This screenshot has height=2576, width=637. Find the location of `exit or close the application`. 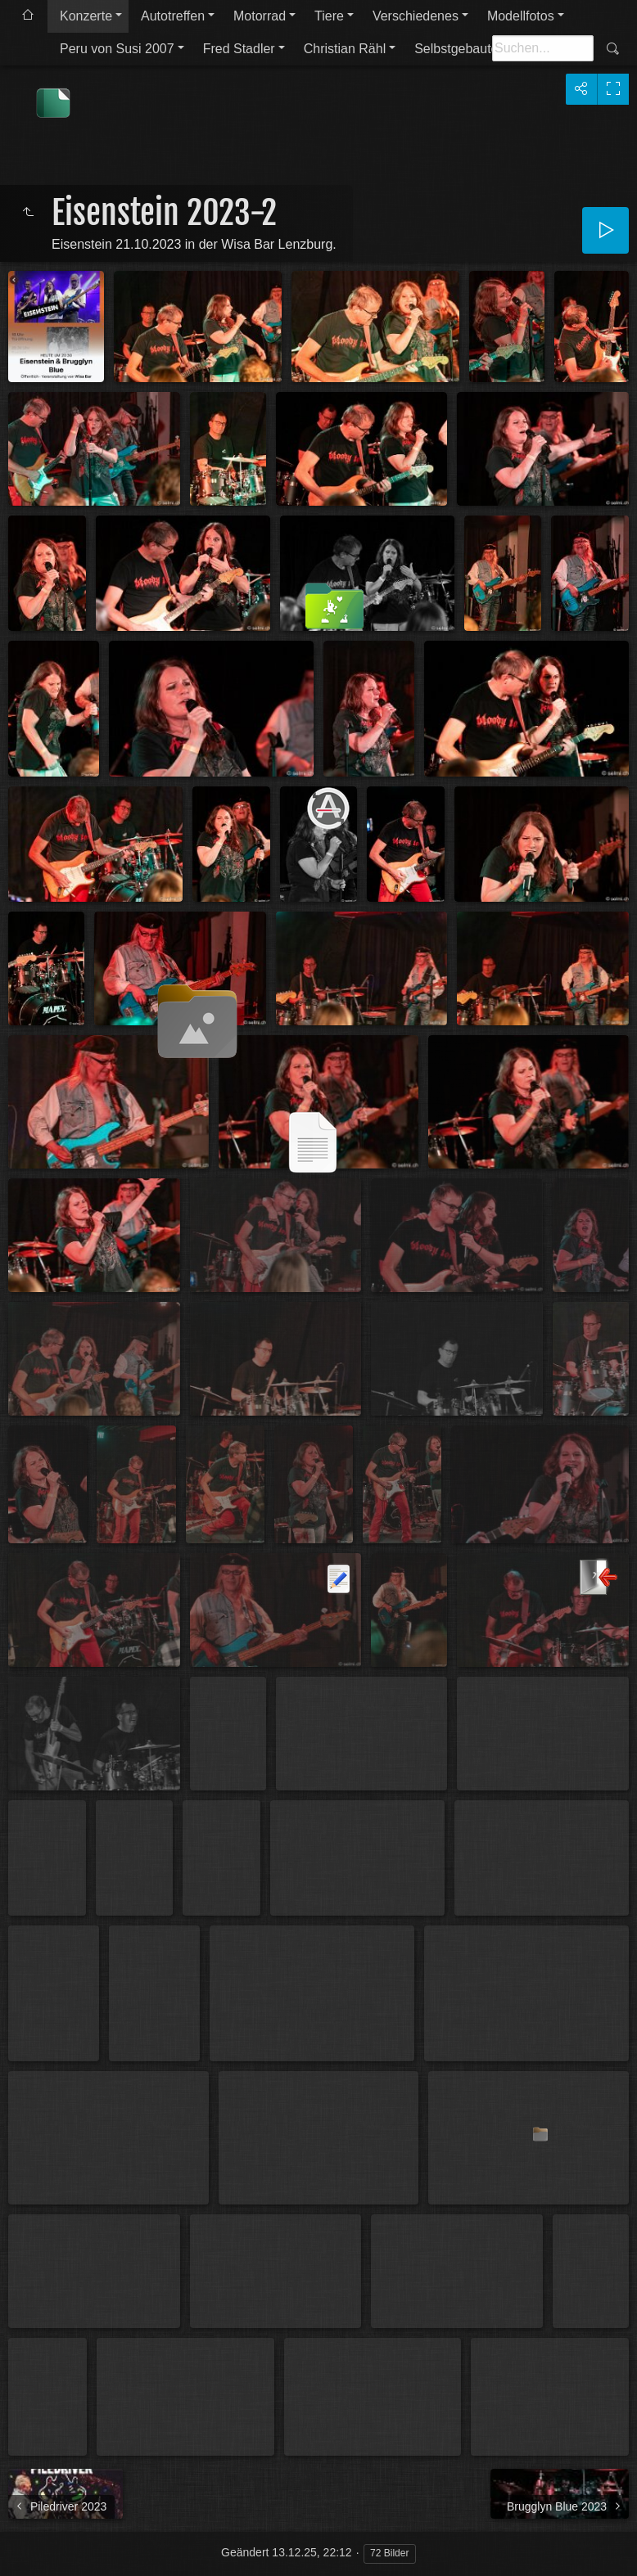

exit or close the application is located at coordinates (599, 1578).